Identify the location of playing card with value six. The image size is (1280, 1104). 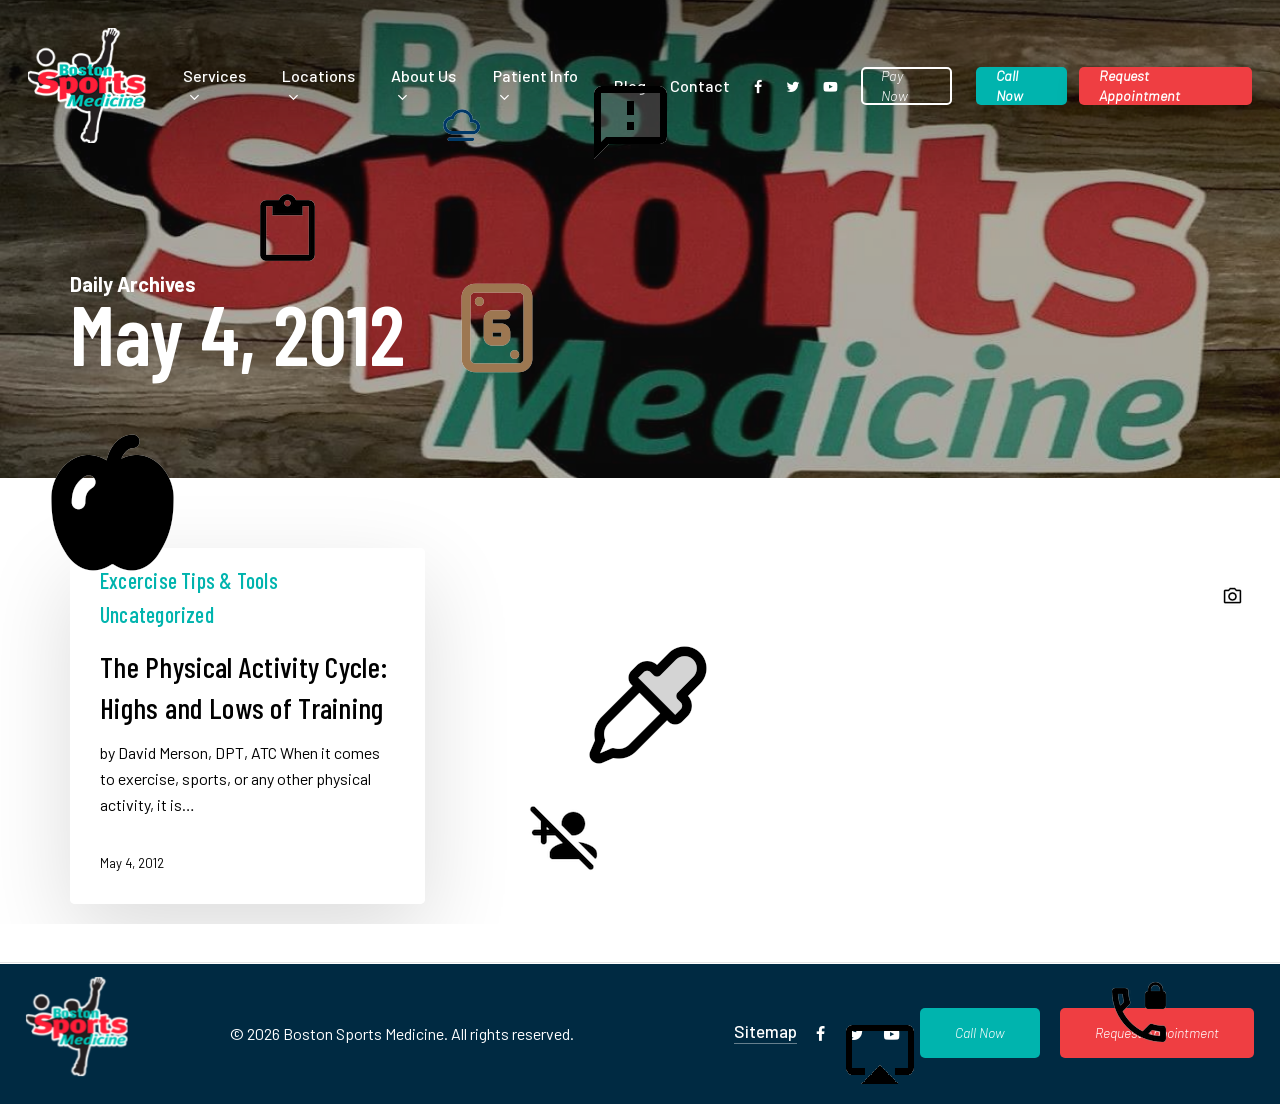
(497, 328).